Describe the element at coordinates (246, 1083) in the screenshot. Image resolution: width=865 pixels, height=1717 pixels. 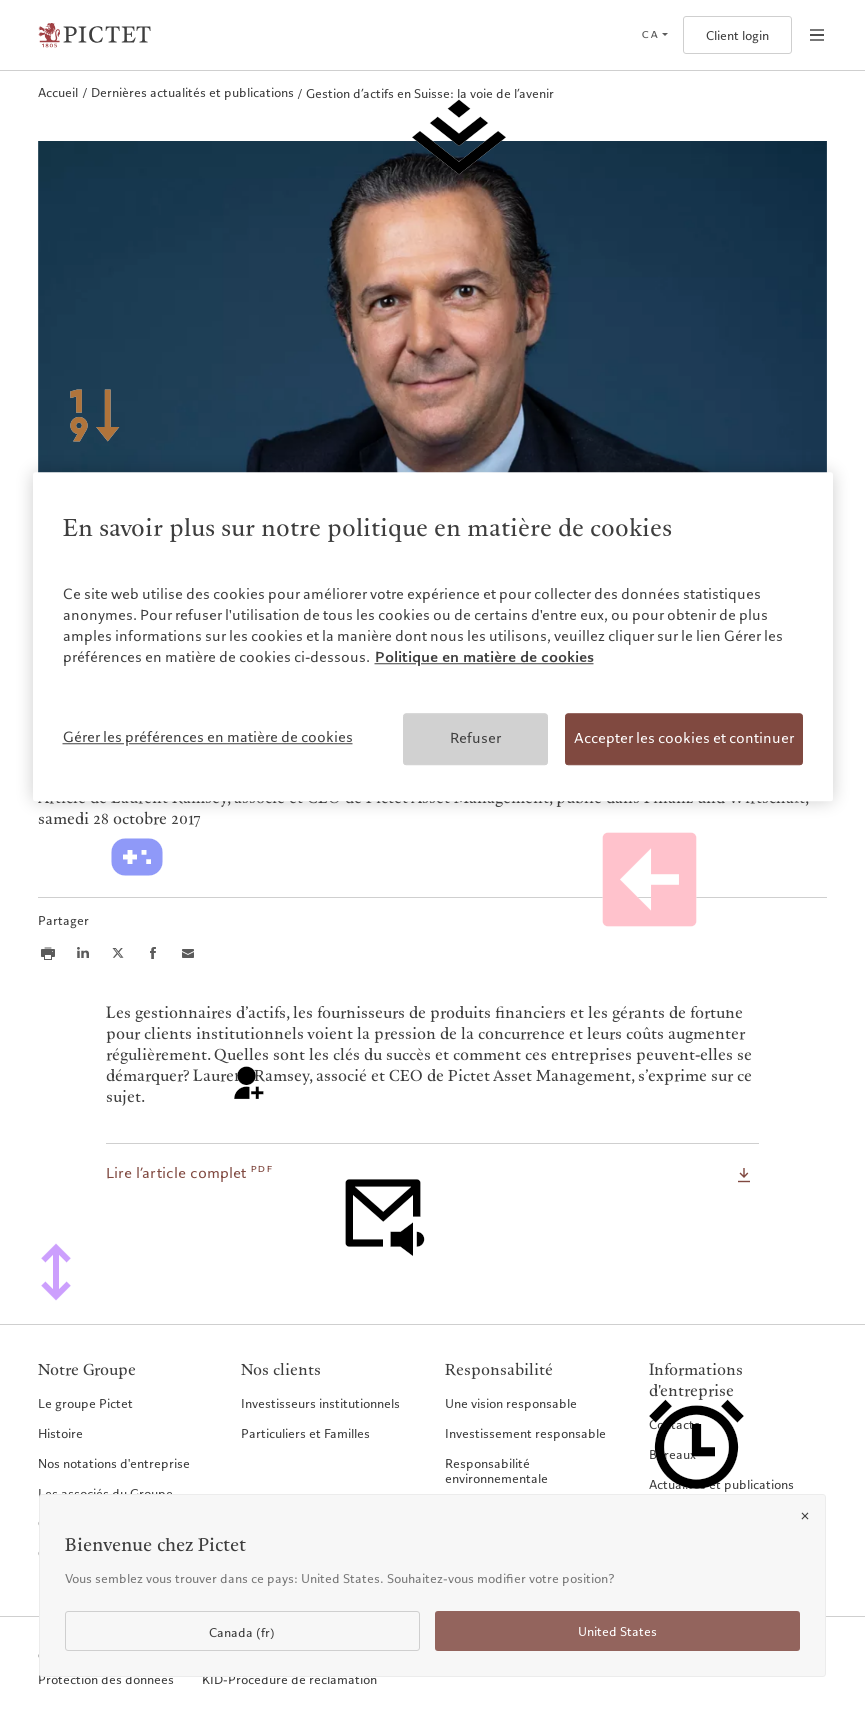
I see `add a new user or contact` at that location.